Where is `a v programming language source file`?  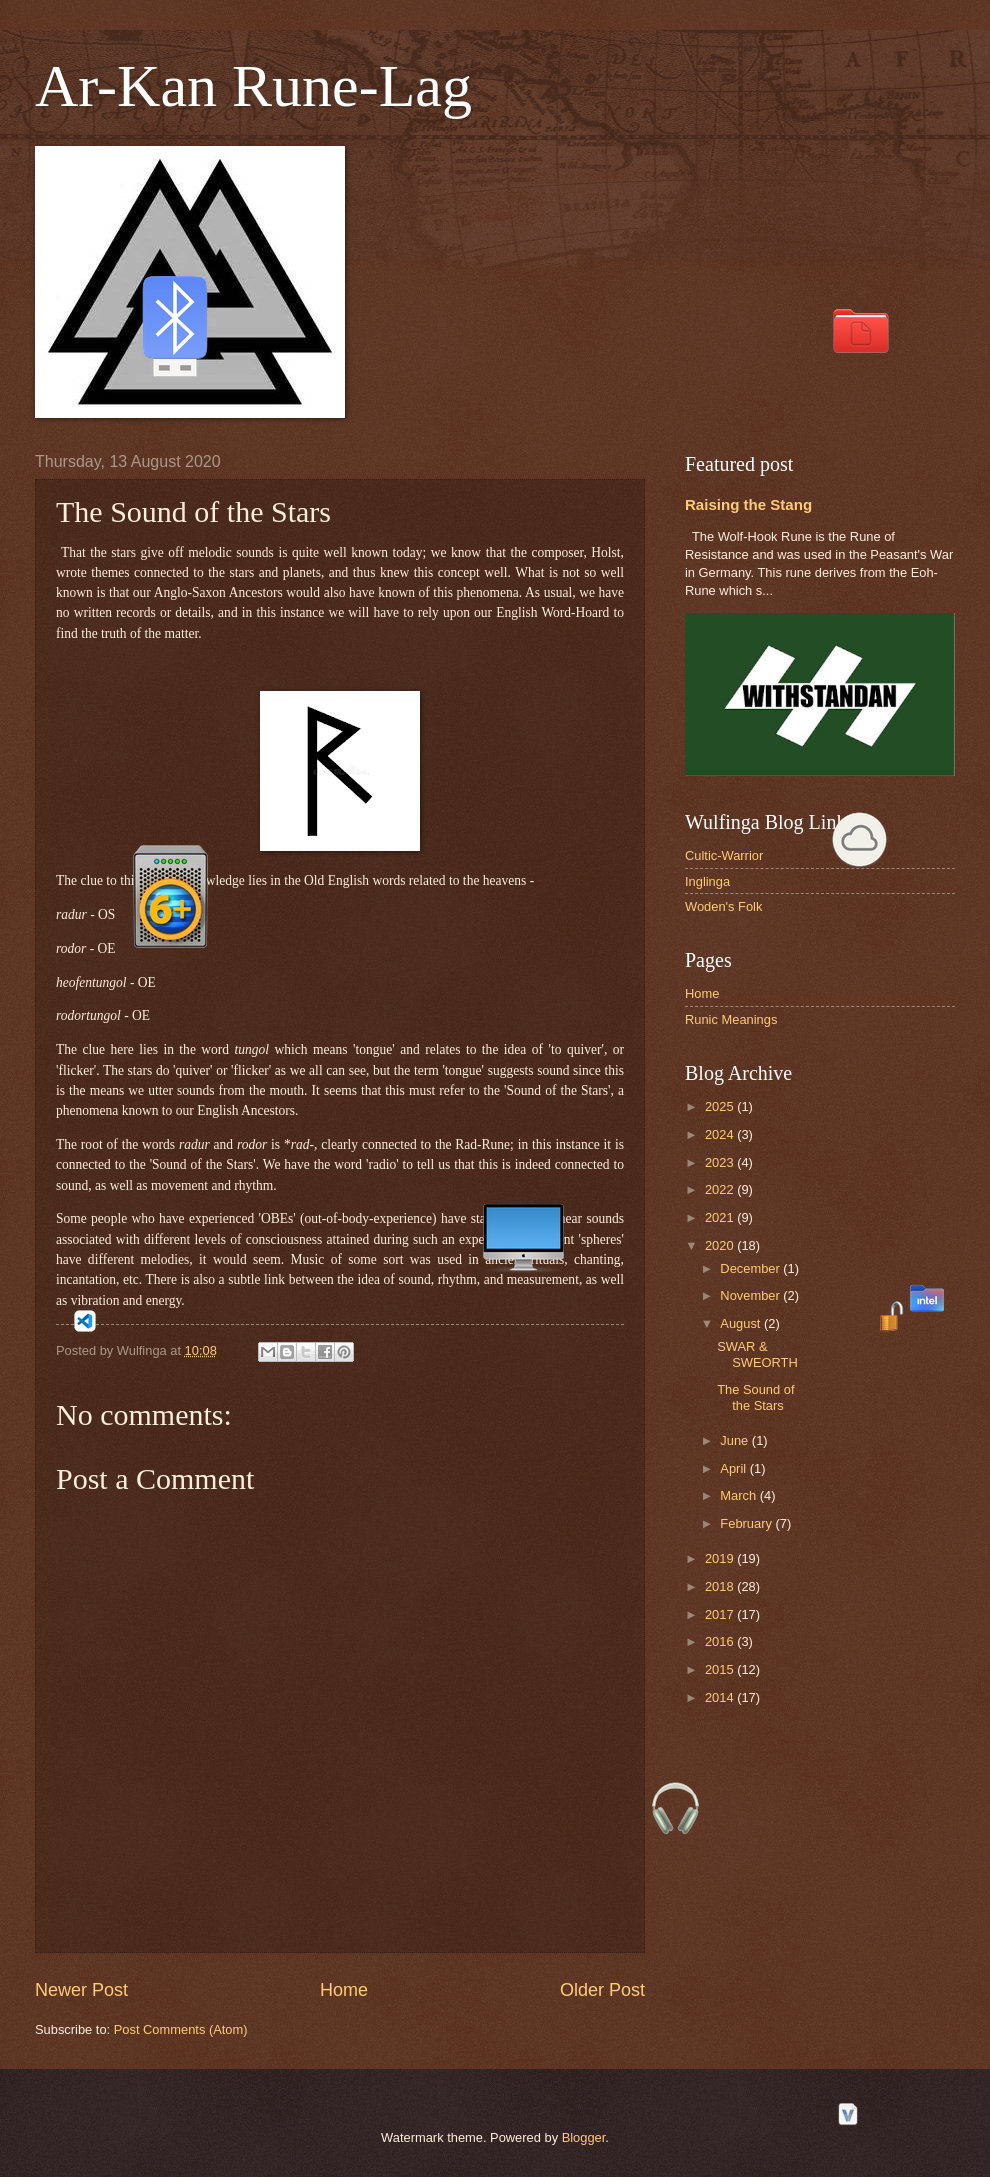 a v programming language source file is located at coordinates (848, 2114).